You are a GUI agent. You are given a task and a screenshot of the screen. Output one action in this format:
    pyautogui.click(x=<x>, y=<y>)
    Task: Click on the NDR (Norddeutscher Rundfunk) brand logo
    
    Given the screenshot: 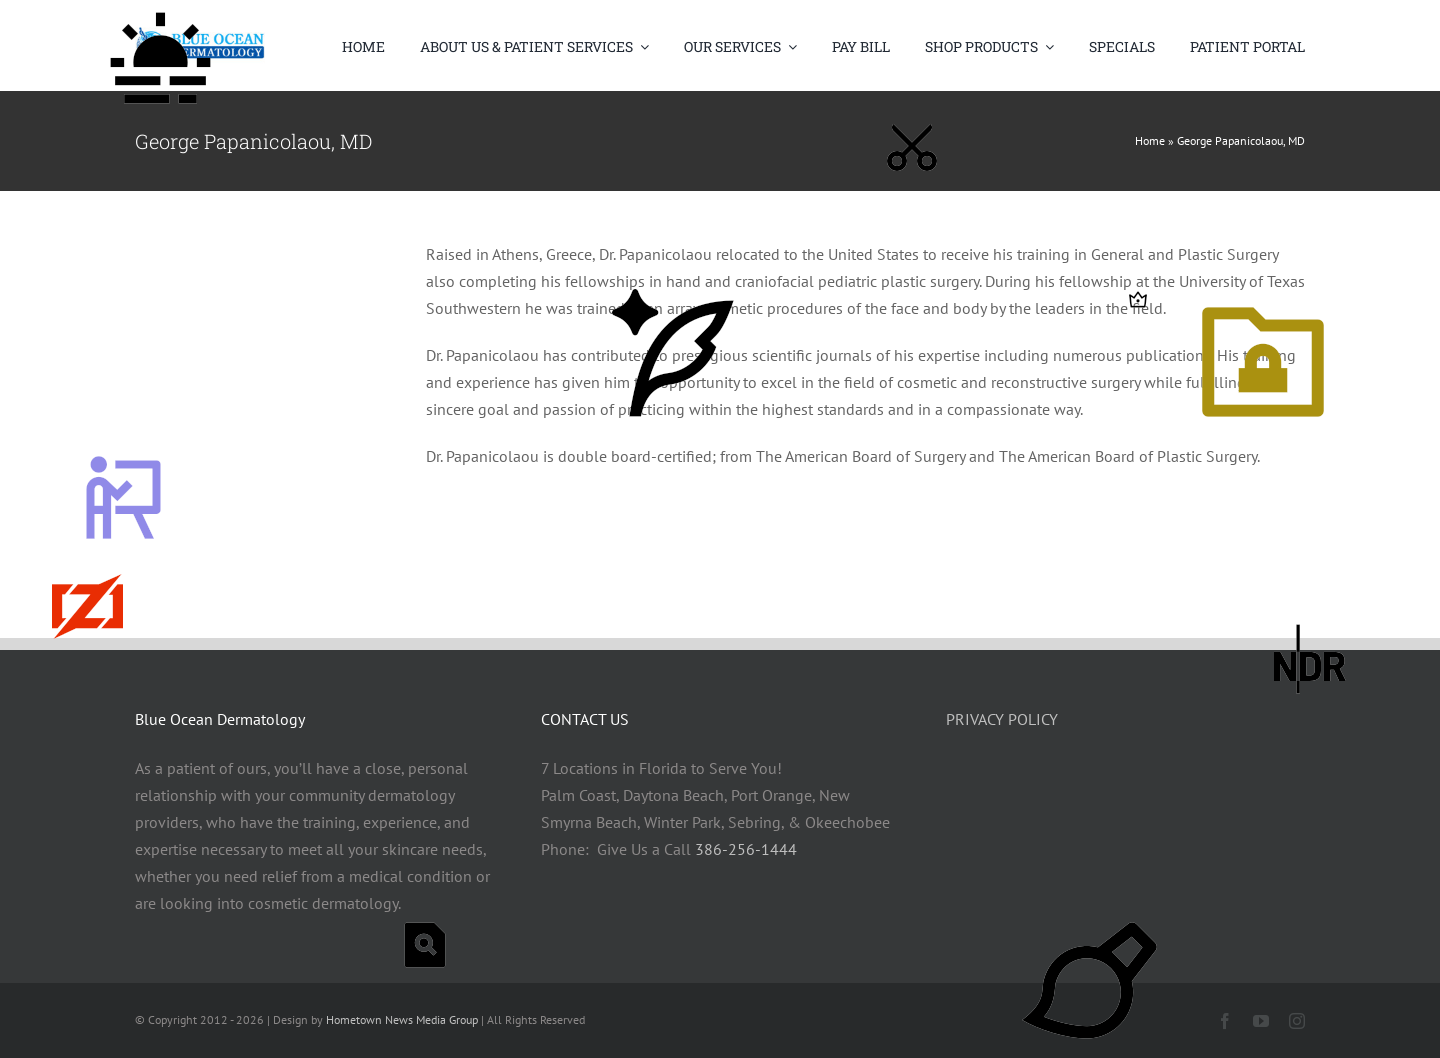 What is the action you would take?
    pyautogui.click(x=1310, y=659)
    